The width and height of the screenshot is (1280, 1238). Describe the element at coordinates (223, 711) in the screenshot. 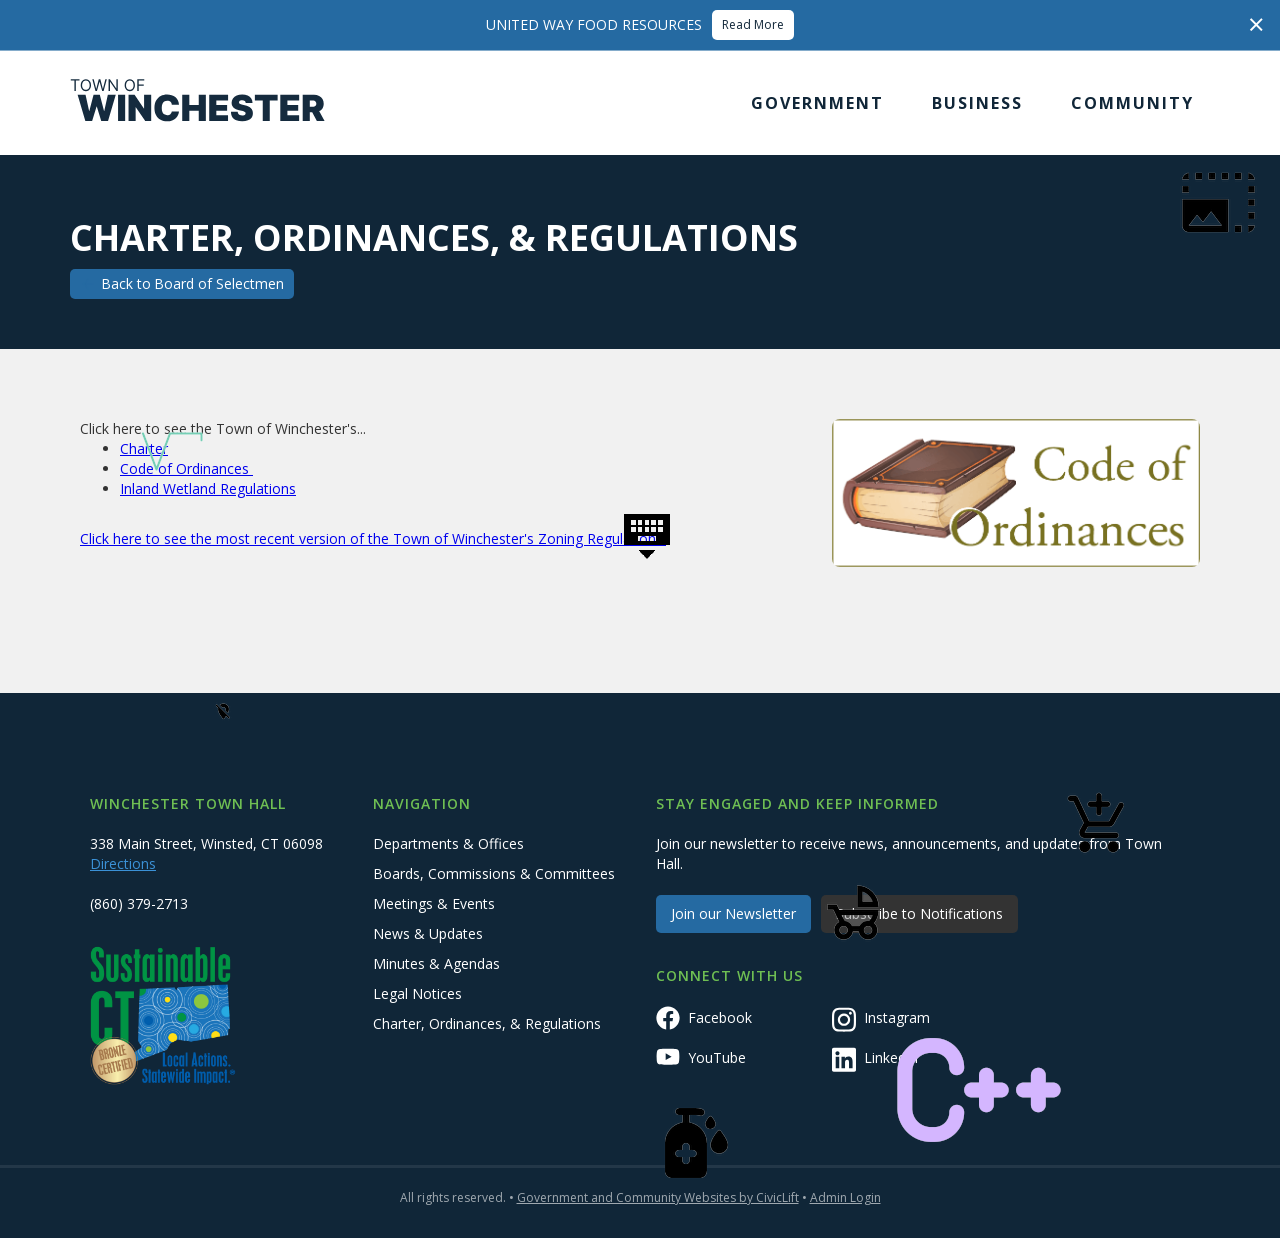

I see `disable location services` at that location.